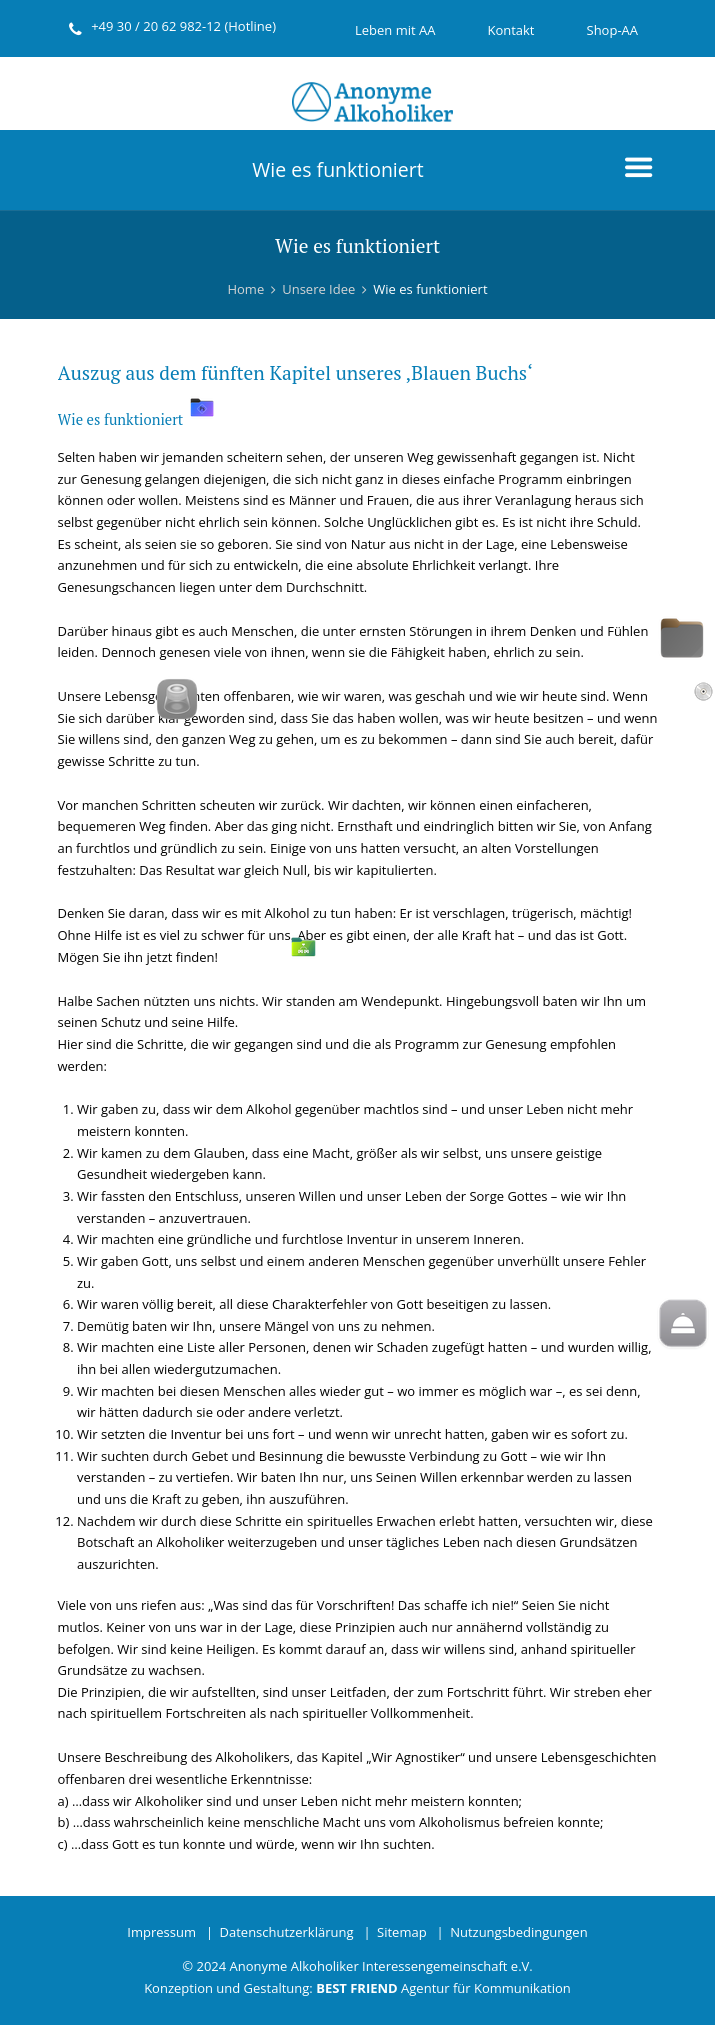 Image resolution: width=715 pixels, height=2025 pixels. Describe the element at coordinates (303, 947) in the screenshot. I see `open your GameJolt games folder` at that location.